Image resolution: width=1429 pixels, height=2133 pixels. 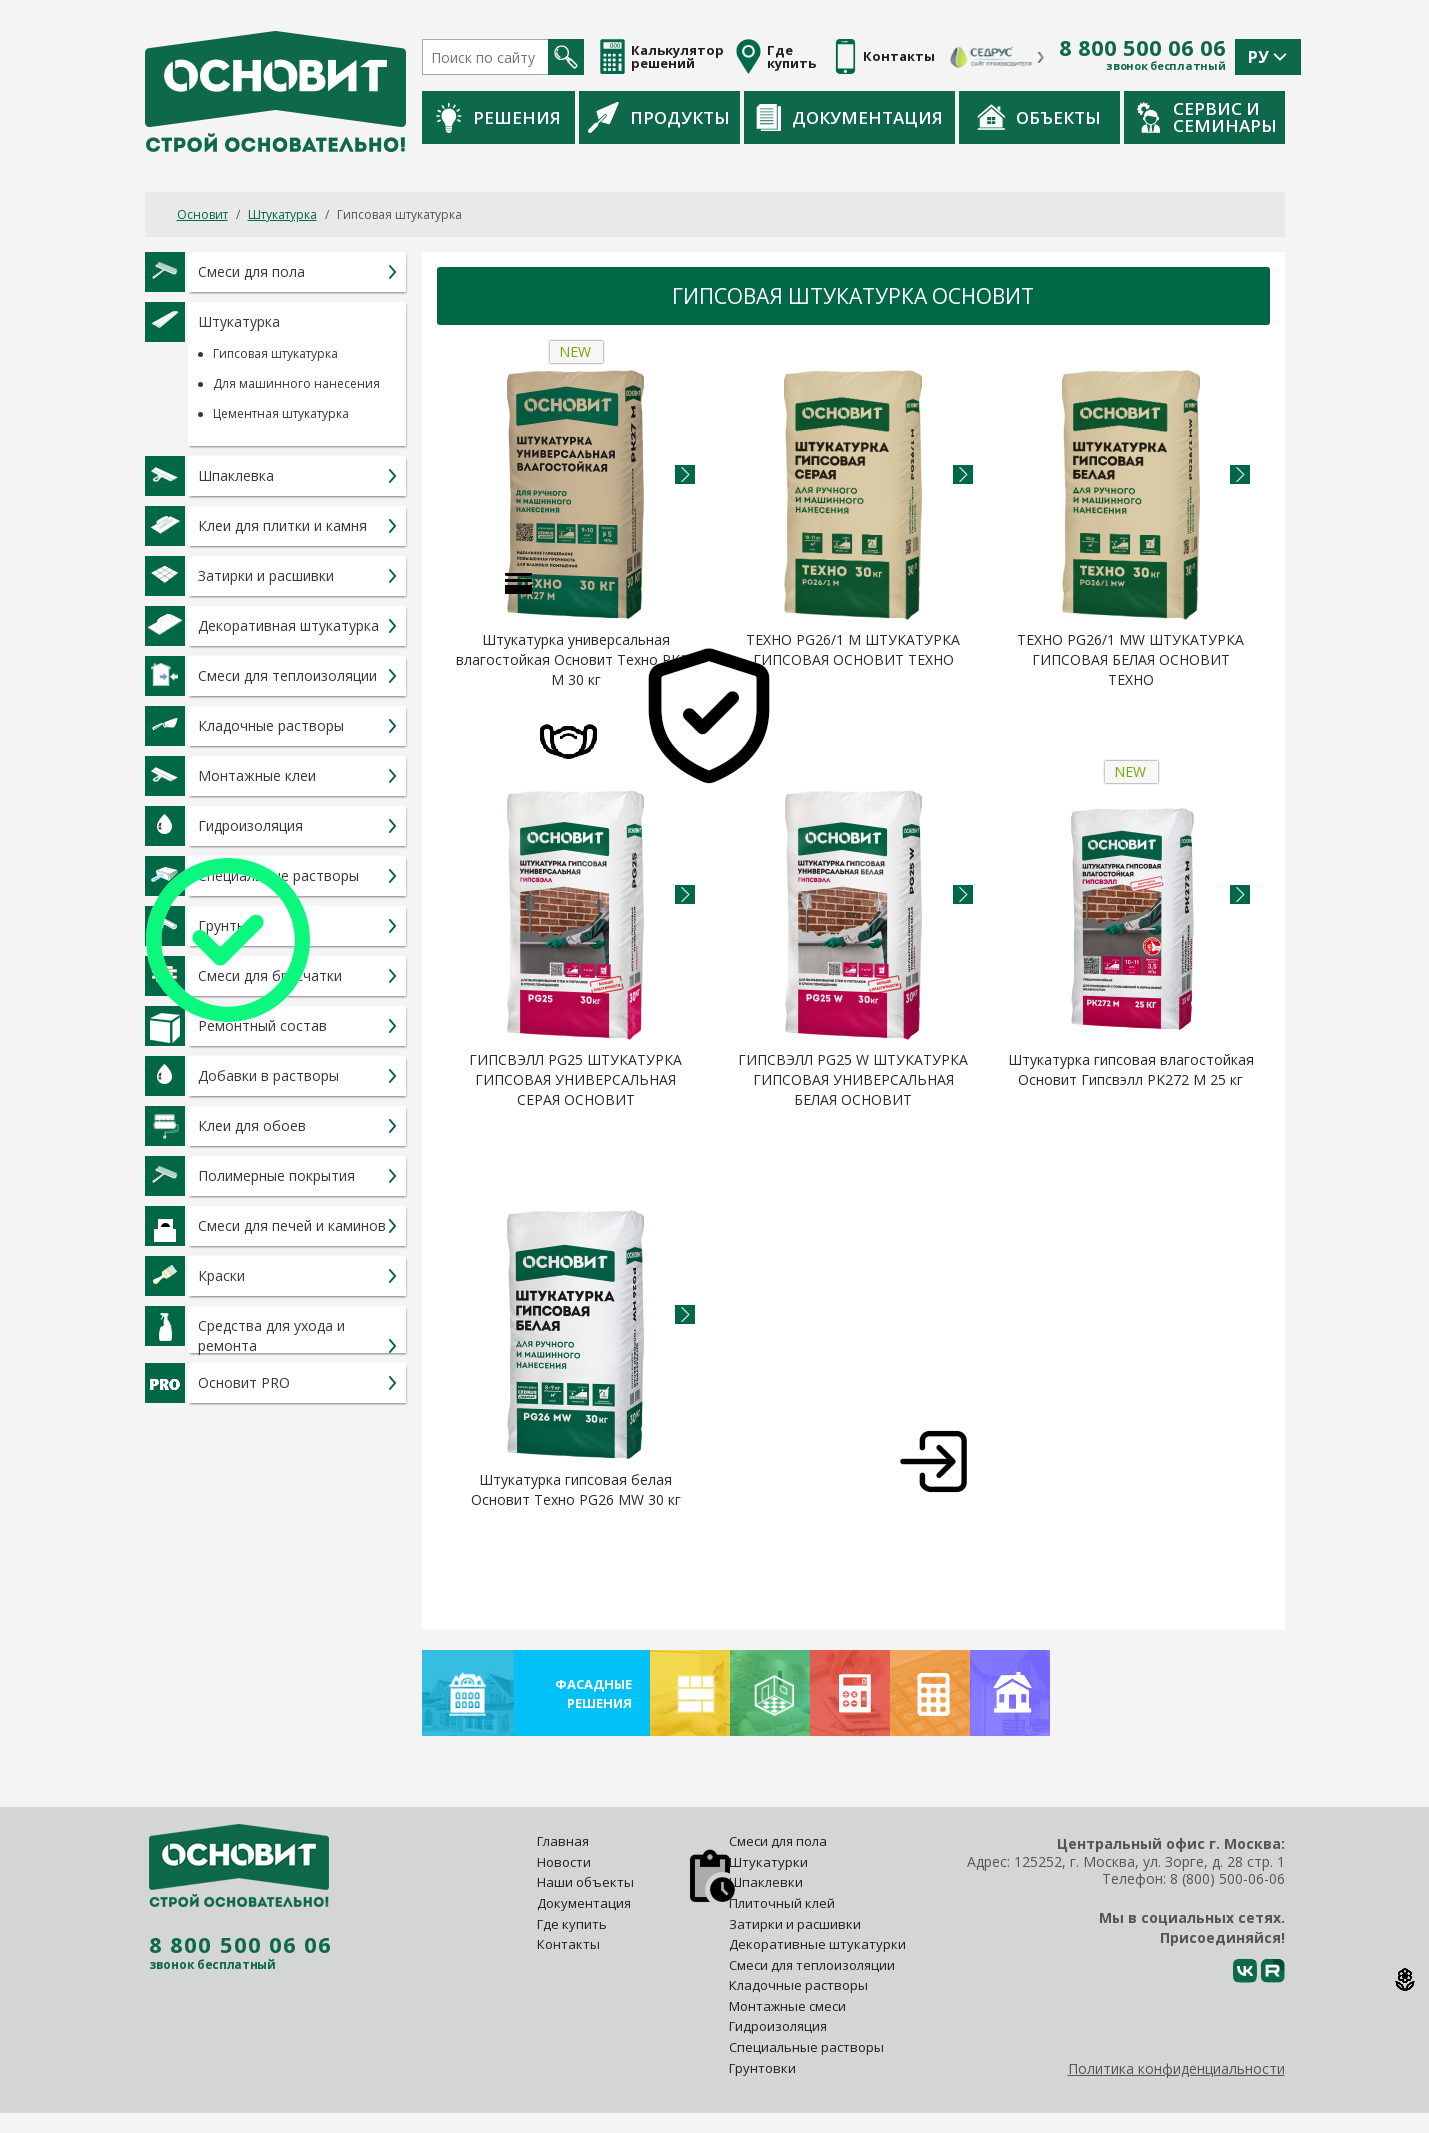 I want to click on indicates a closed or resolved issue, so click(x=228, y=940).